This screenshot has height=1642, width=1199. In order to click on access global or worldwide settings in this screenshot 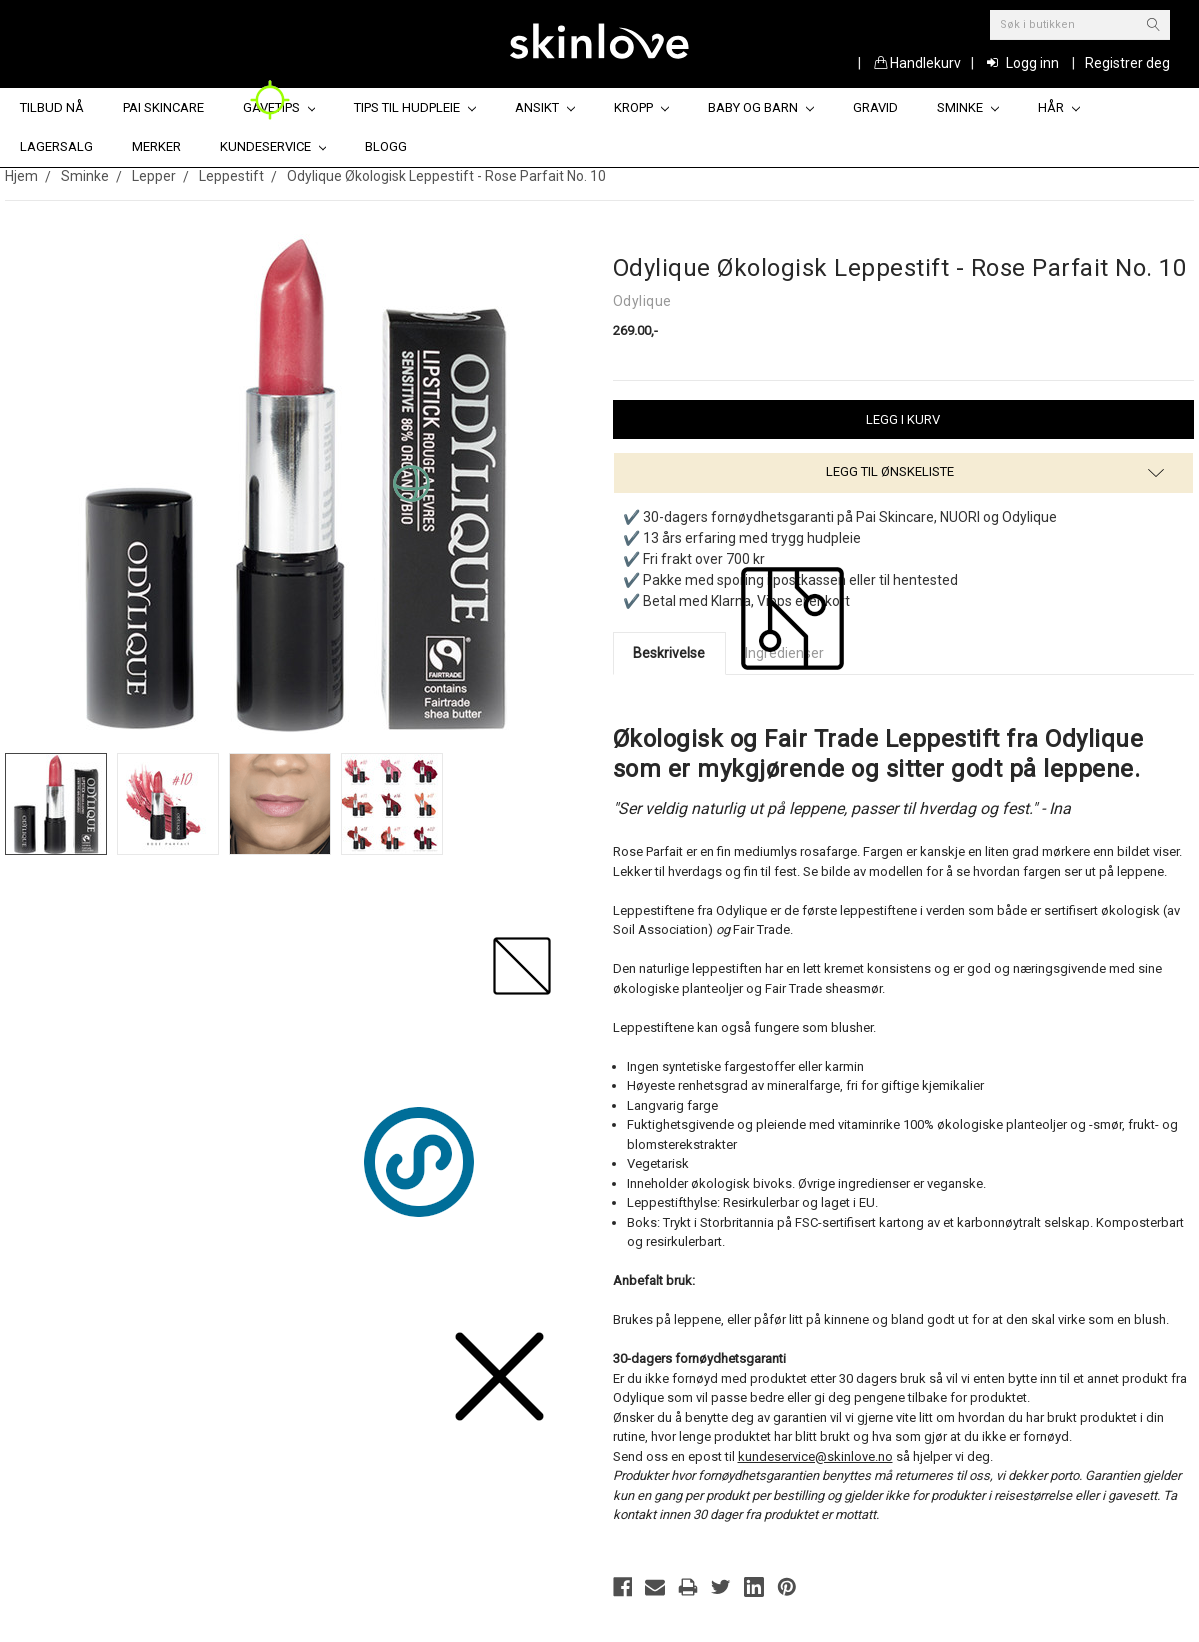, I will do `click(411, 483)`.